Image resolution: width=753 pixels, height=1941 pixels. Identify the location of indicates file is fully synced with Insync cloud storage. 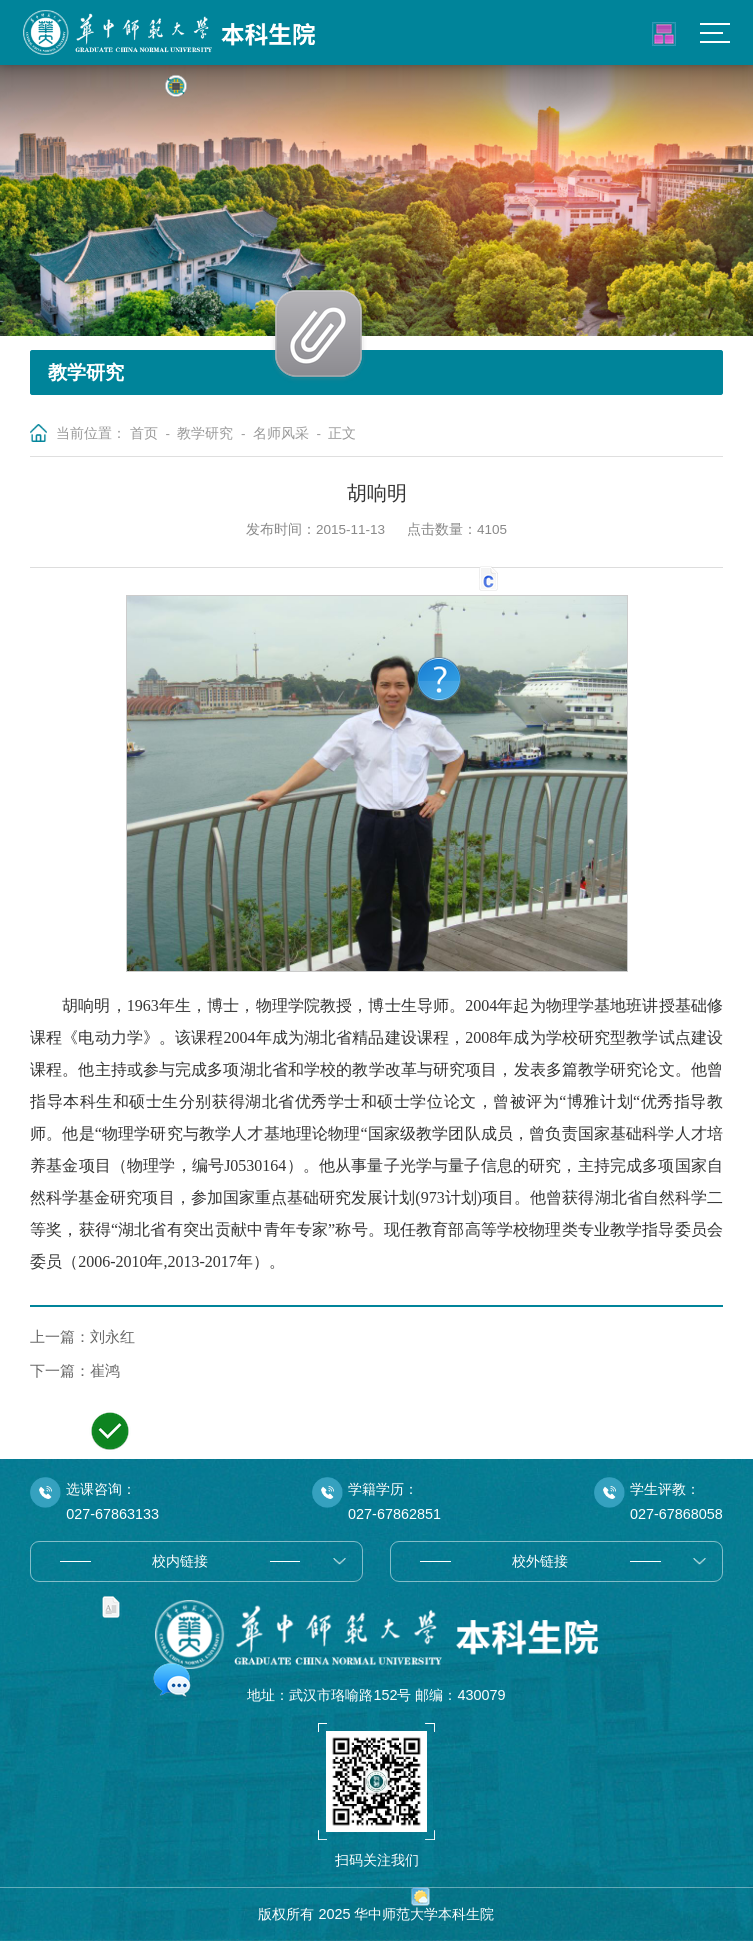
(110, 1431).